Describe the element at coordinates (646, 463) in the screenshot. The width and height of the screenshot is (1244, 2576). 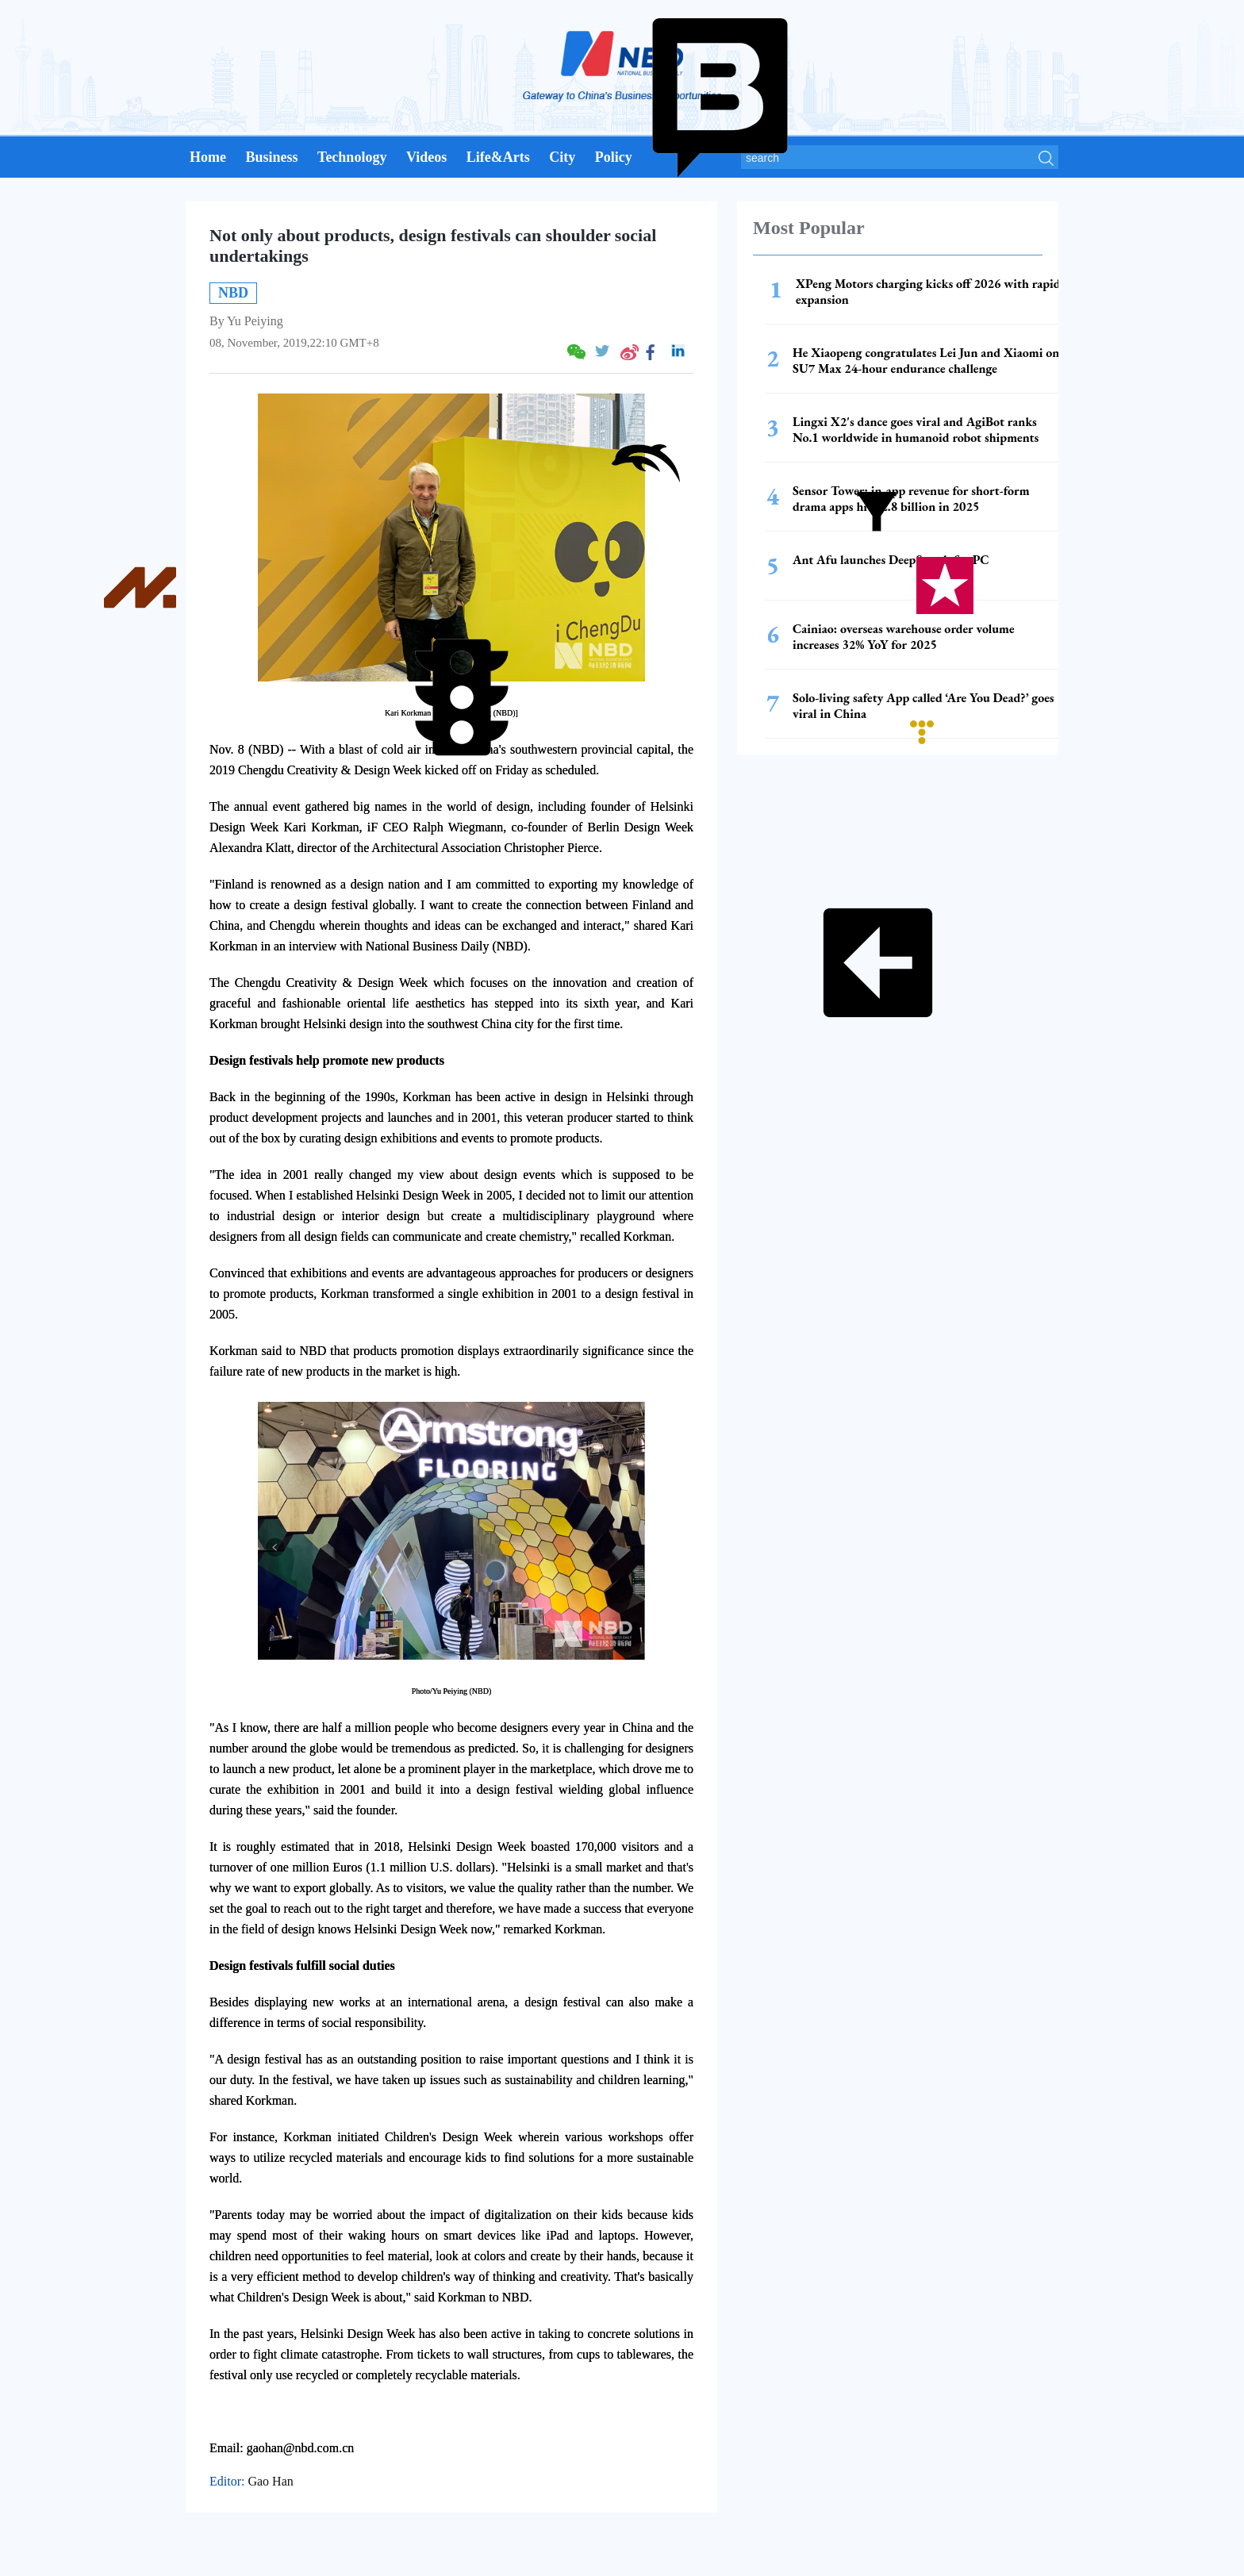
I see `dolphin emulator logo` at that location.